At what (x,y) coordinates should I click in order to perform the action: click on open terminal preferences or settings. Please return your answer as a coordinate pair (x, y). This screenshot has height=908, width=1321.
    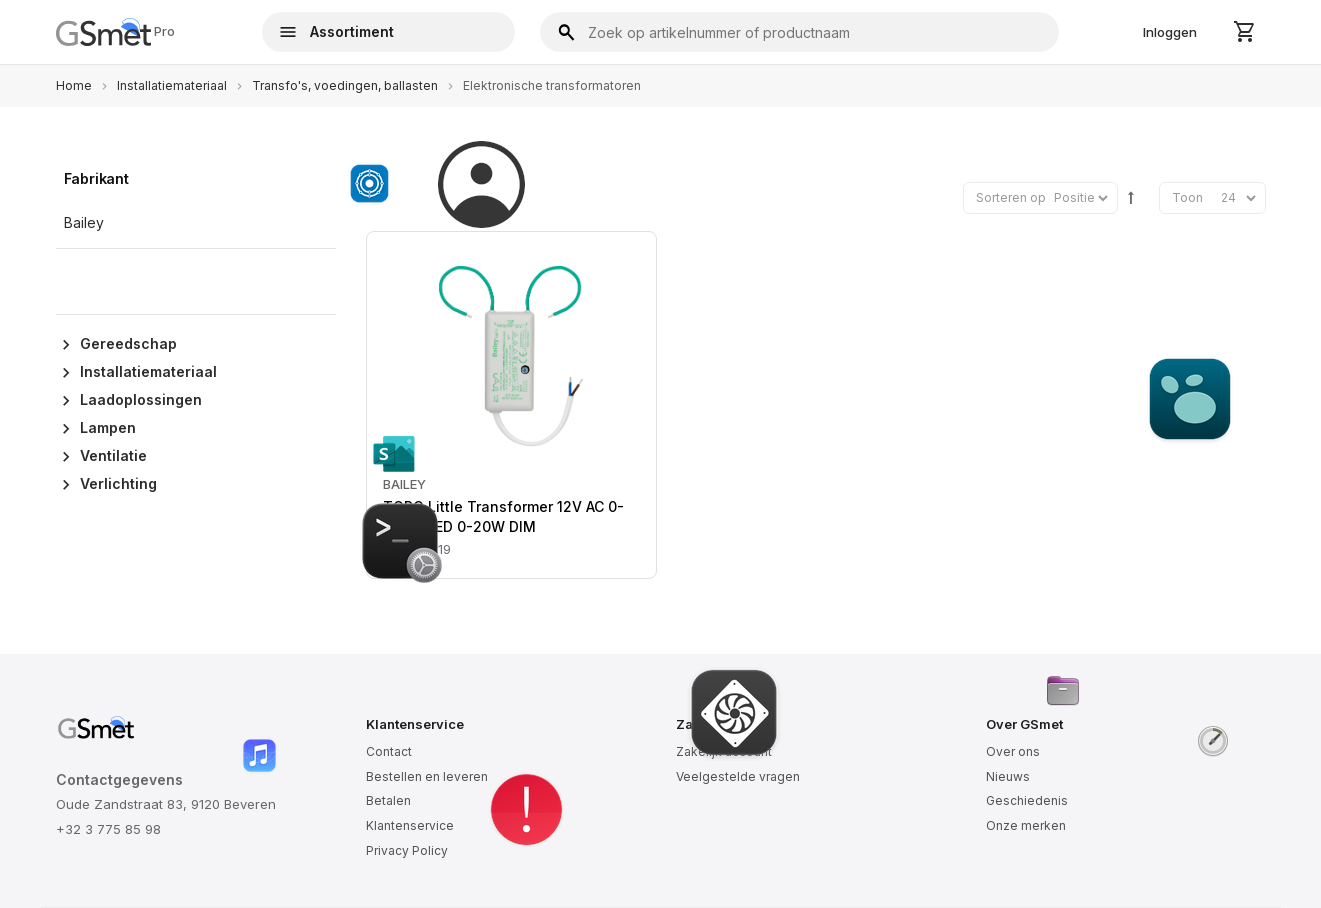
    Looking at the image, I should click on (400, 541).